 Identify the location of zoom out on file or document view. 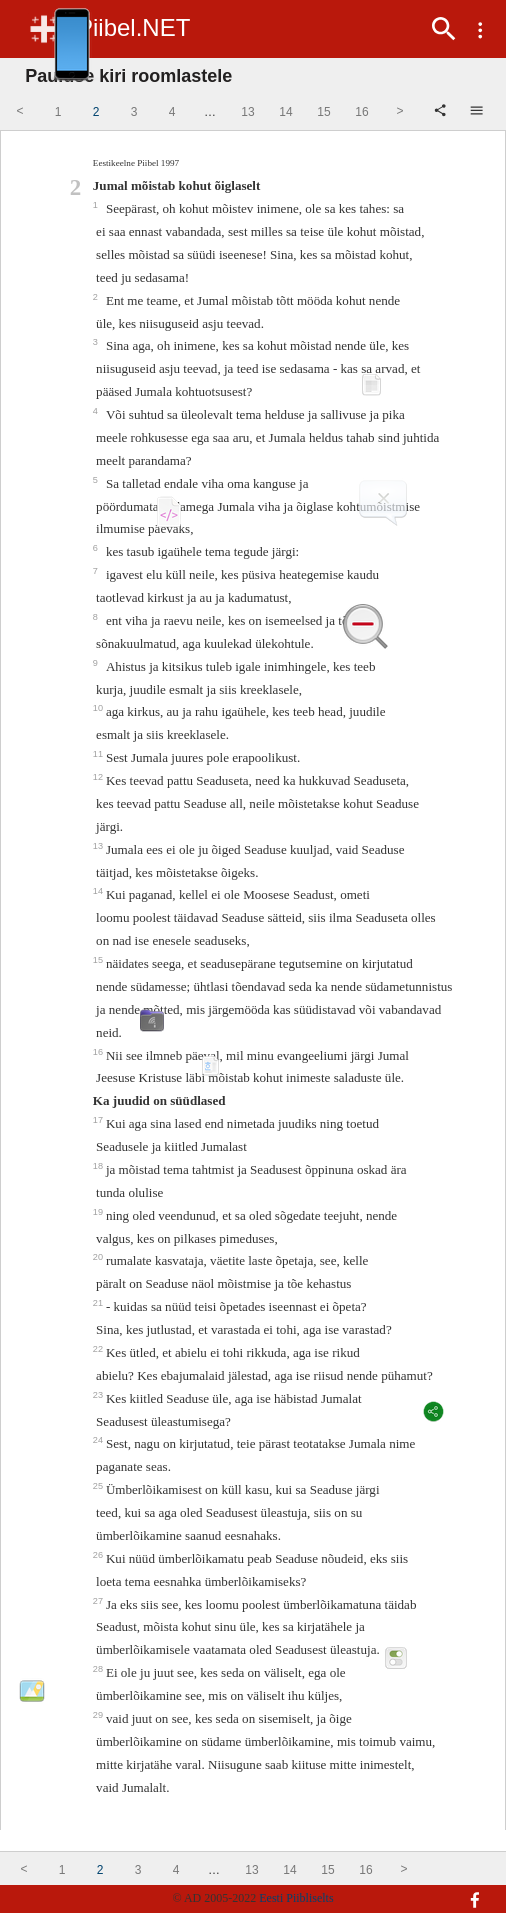
(365, 626).